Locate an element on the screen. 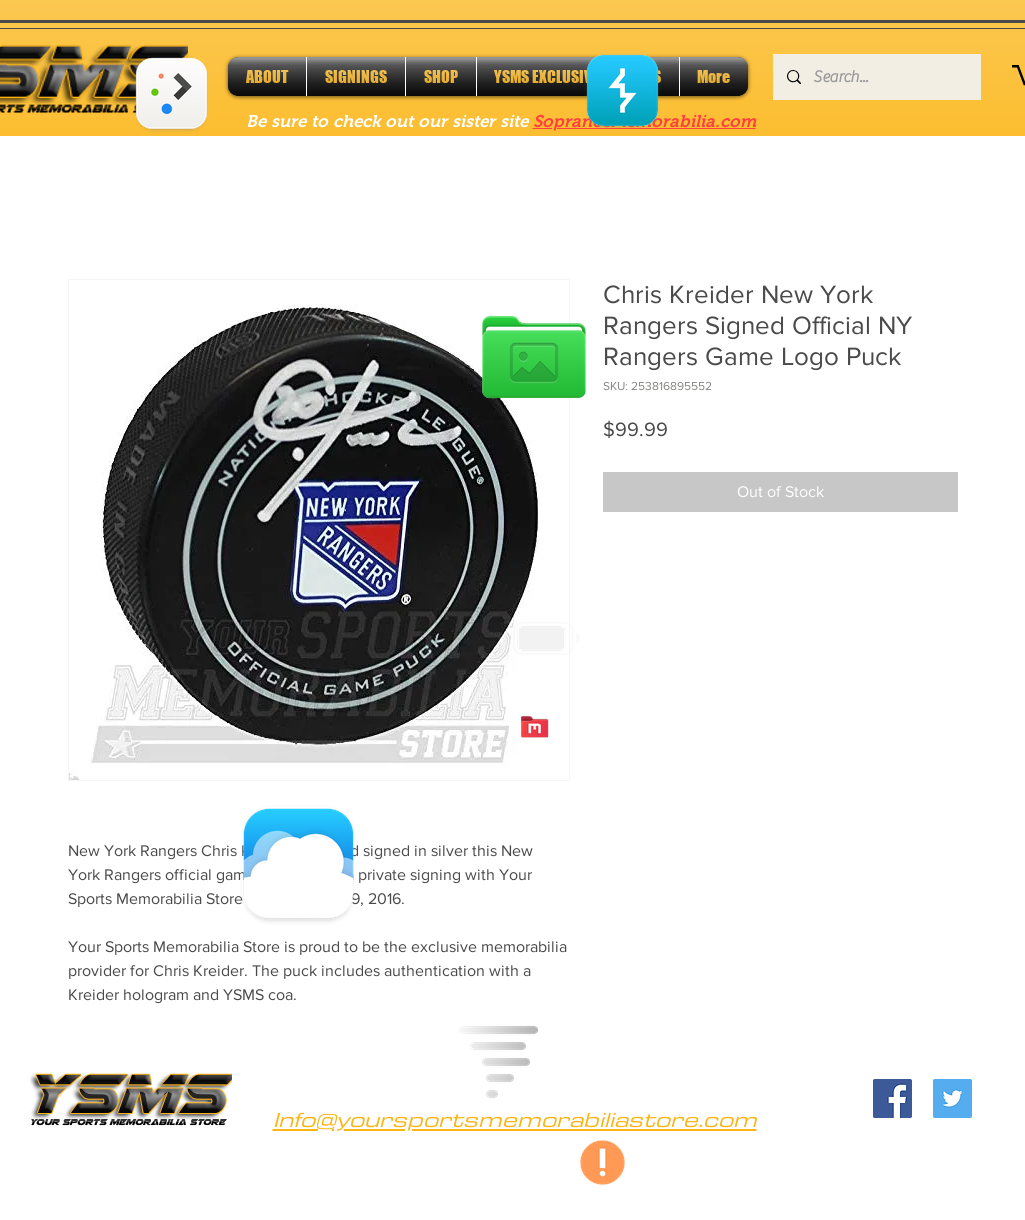 Image resolution: width=1025 pixels, height=1220 pixels. open burp suite application is located at coordinates (622, 90).